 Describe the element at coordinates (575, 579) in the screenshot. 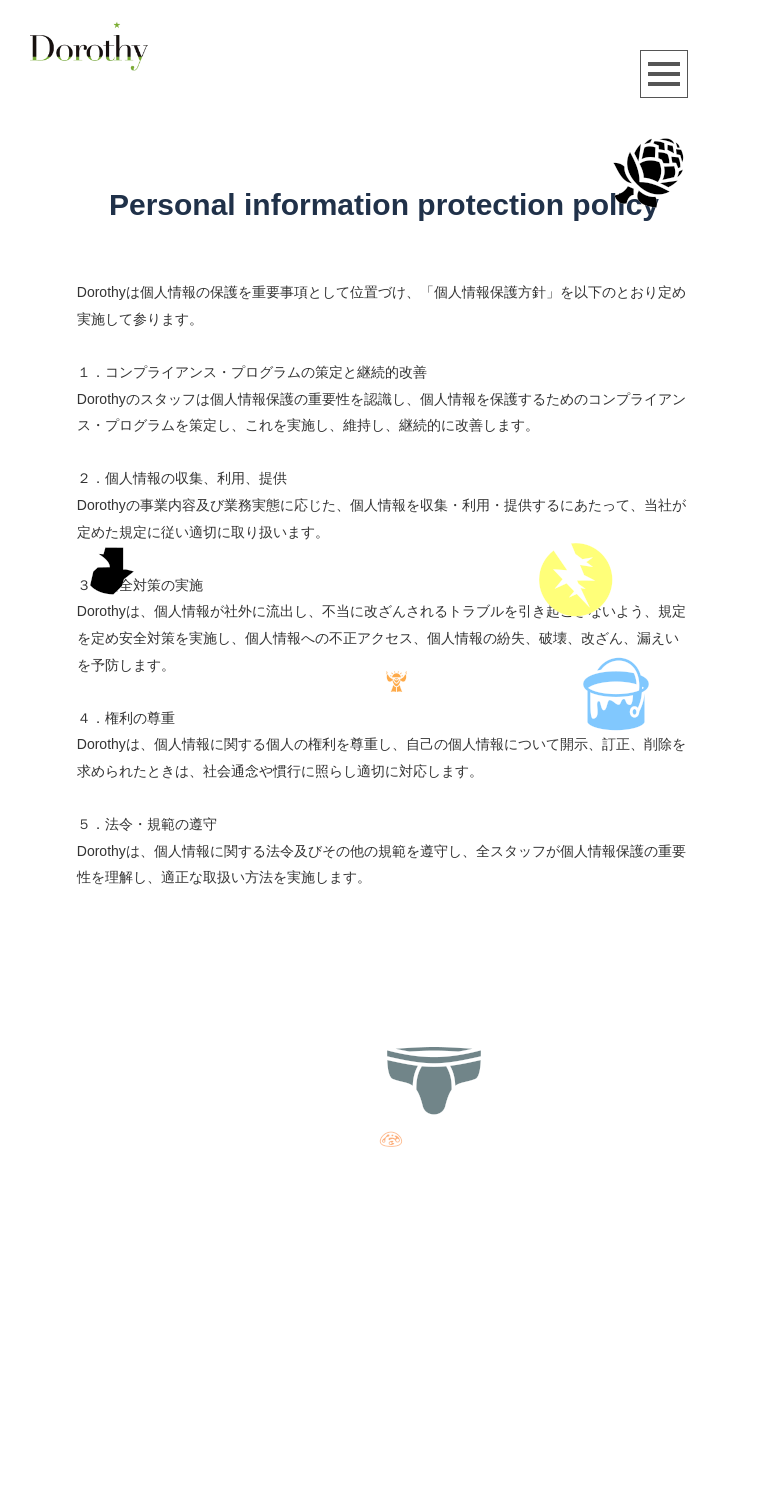

I see `indicates corrupted or damaged disc media` at that location.